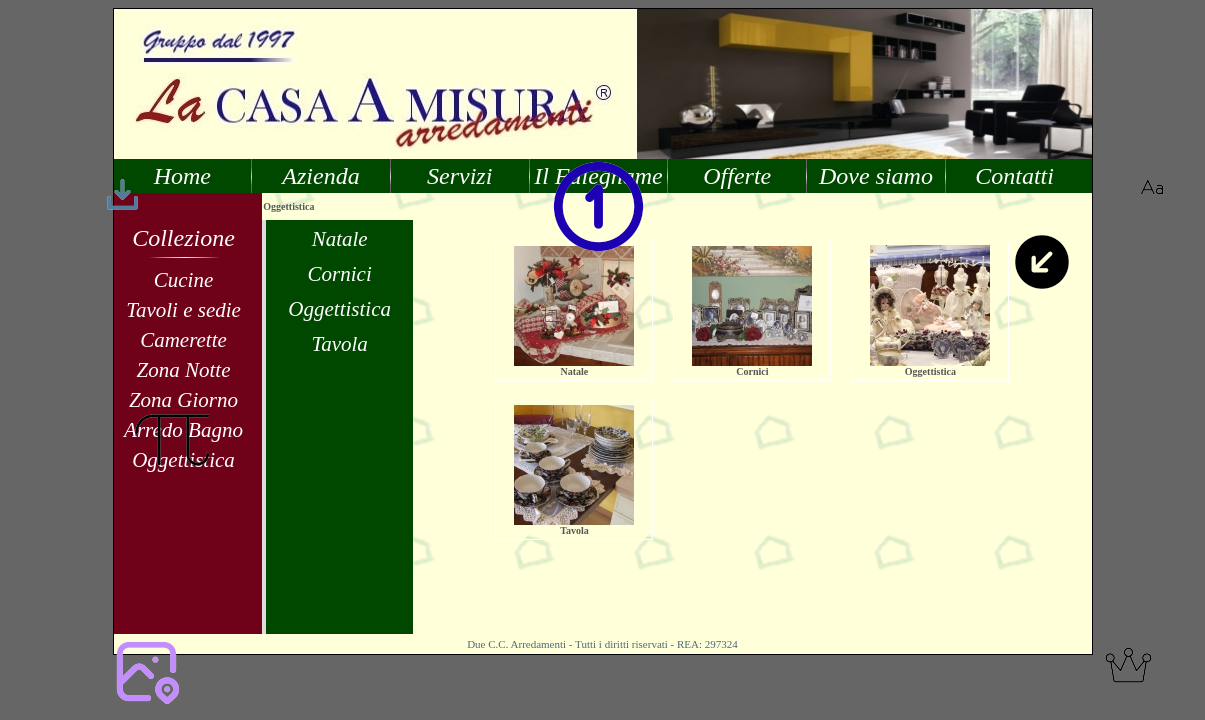 The height and width of the screenshot is (720, 1205). I want to click on pin a photo to a specific location, so click(146, 671).